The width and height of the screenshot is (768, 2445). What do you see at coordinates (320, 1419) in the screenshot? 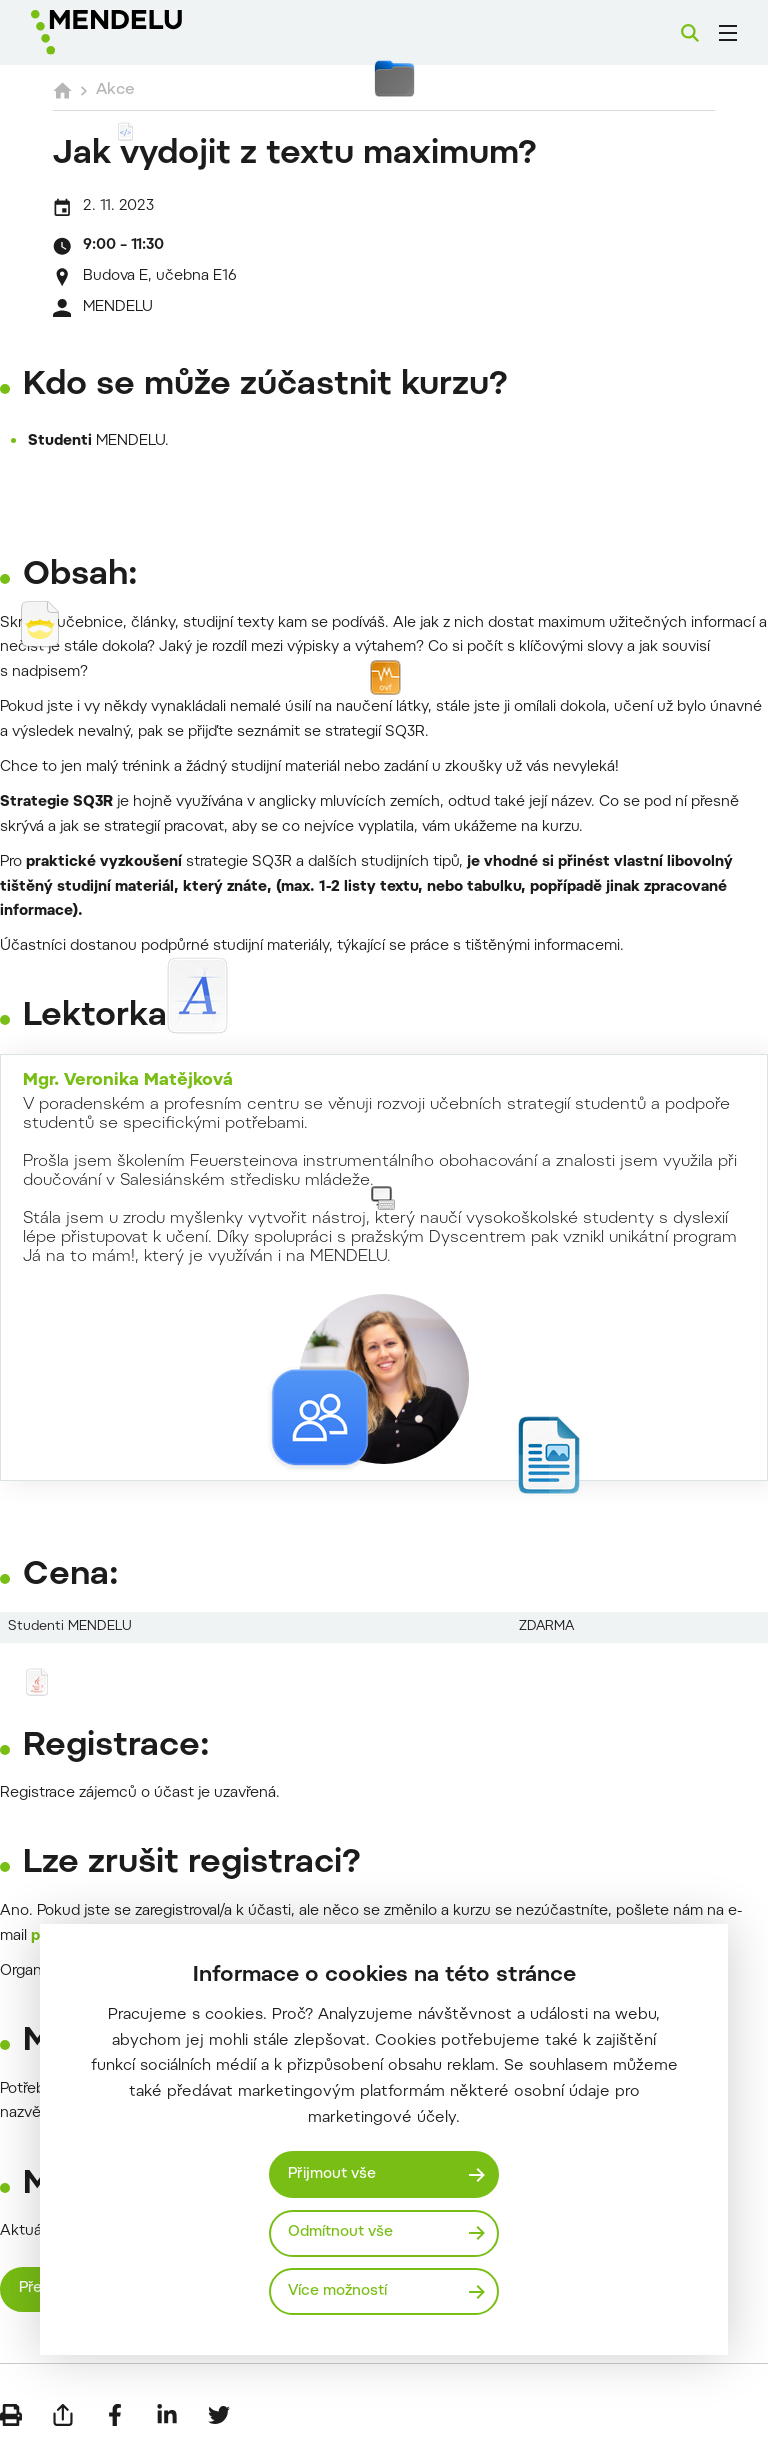
I see `manage user accounts and profiles` at bounding box center [320, 1419].